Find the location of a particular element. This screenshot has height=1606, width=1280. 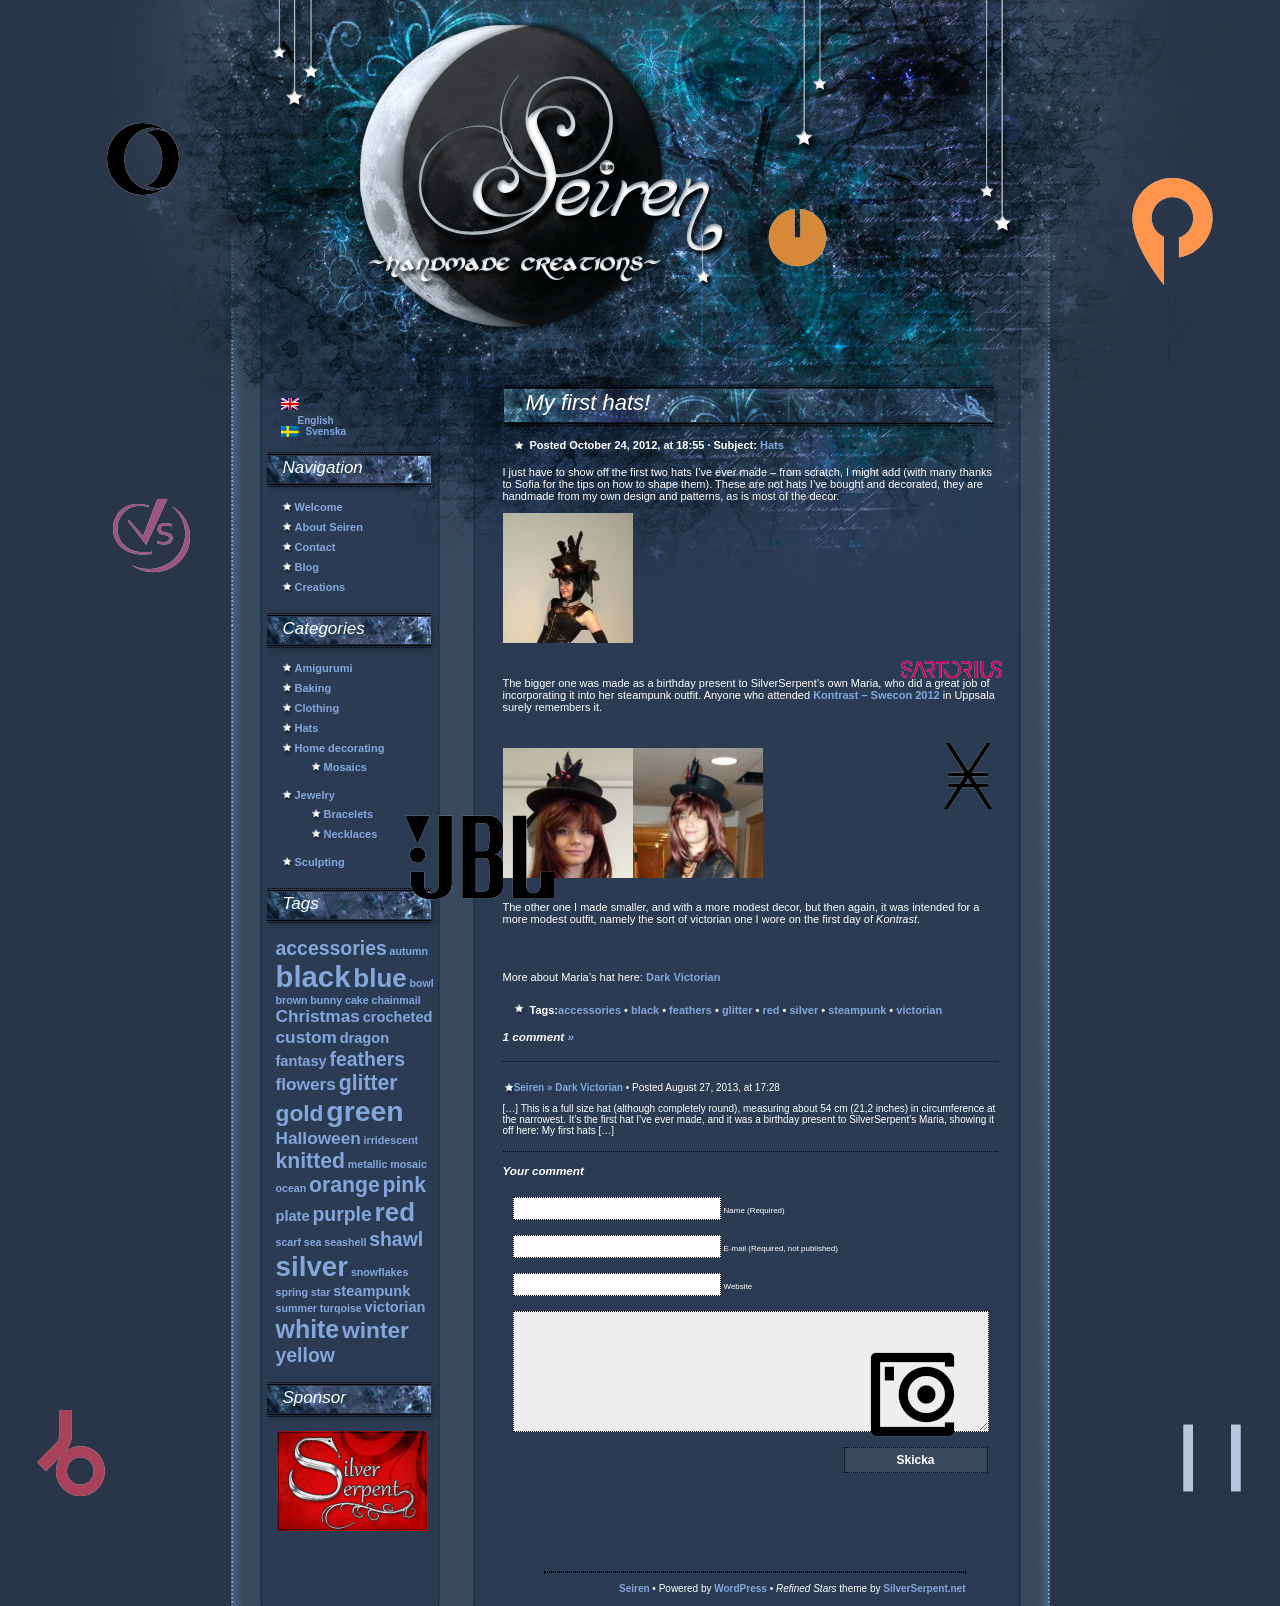

open the Beatport app or website is located at coordinates (71, 1453).